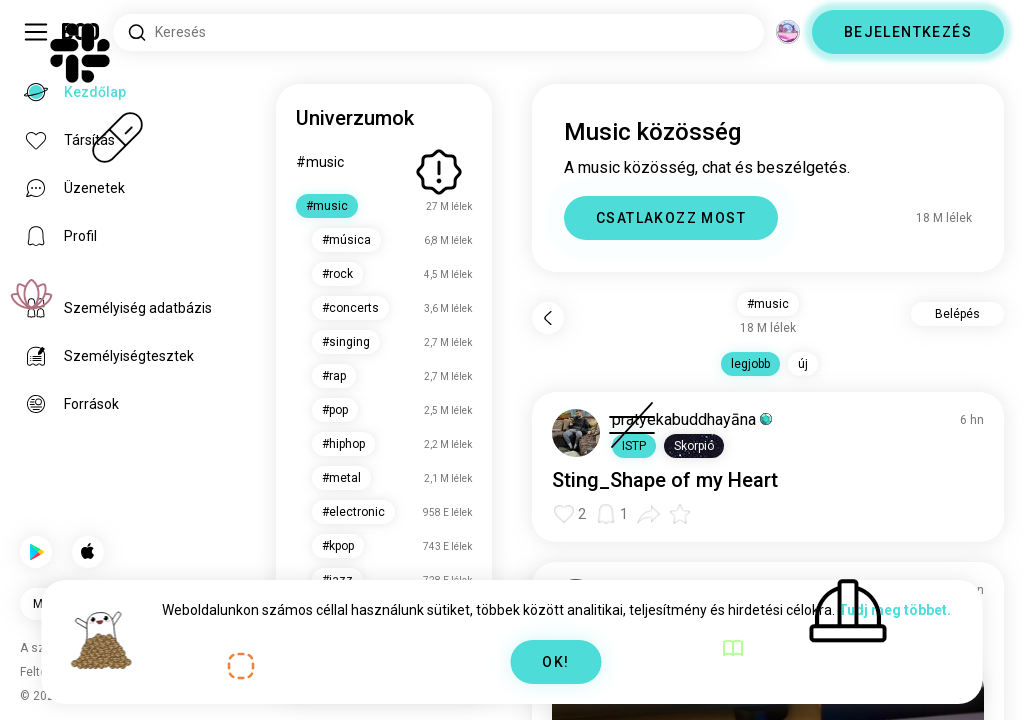 This screenshot has height=720, width=1024. I want to click on access construction or work site settings, so click(848, 615).